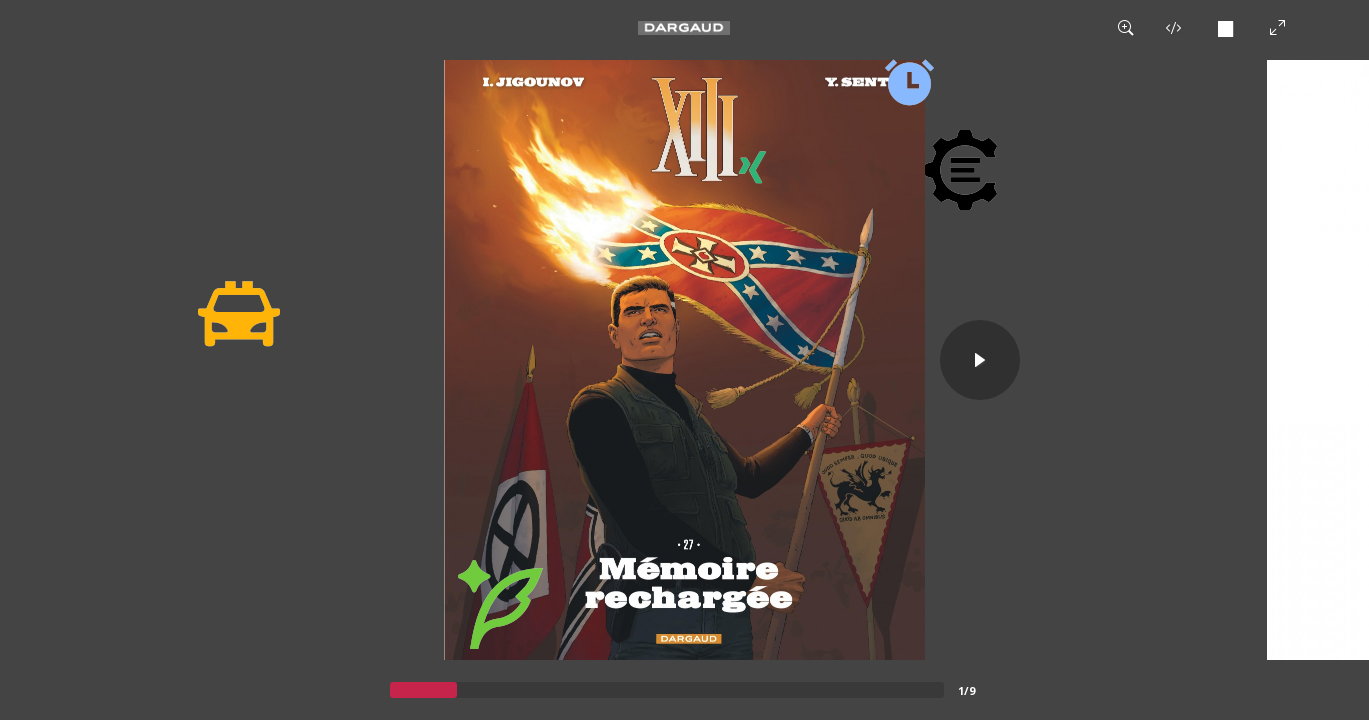 The height and width of the screenshot is (720, 1369). What do you see at coordinates (506, 608) in the screenshot?
I see `compose with AI writing assistance` at bounding box center [506, 608].